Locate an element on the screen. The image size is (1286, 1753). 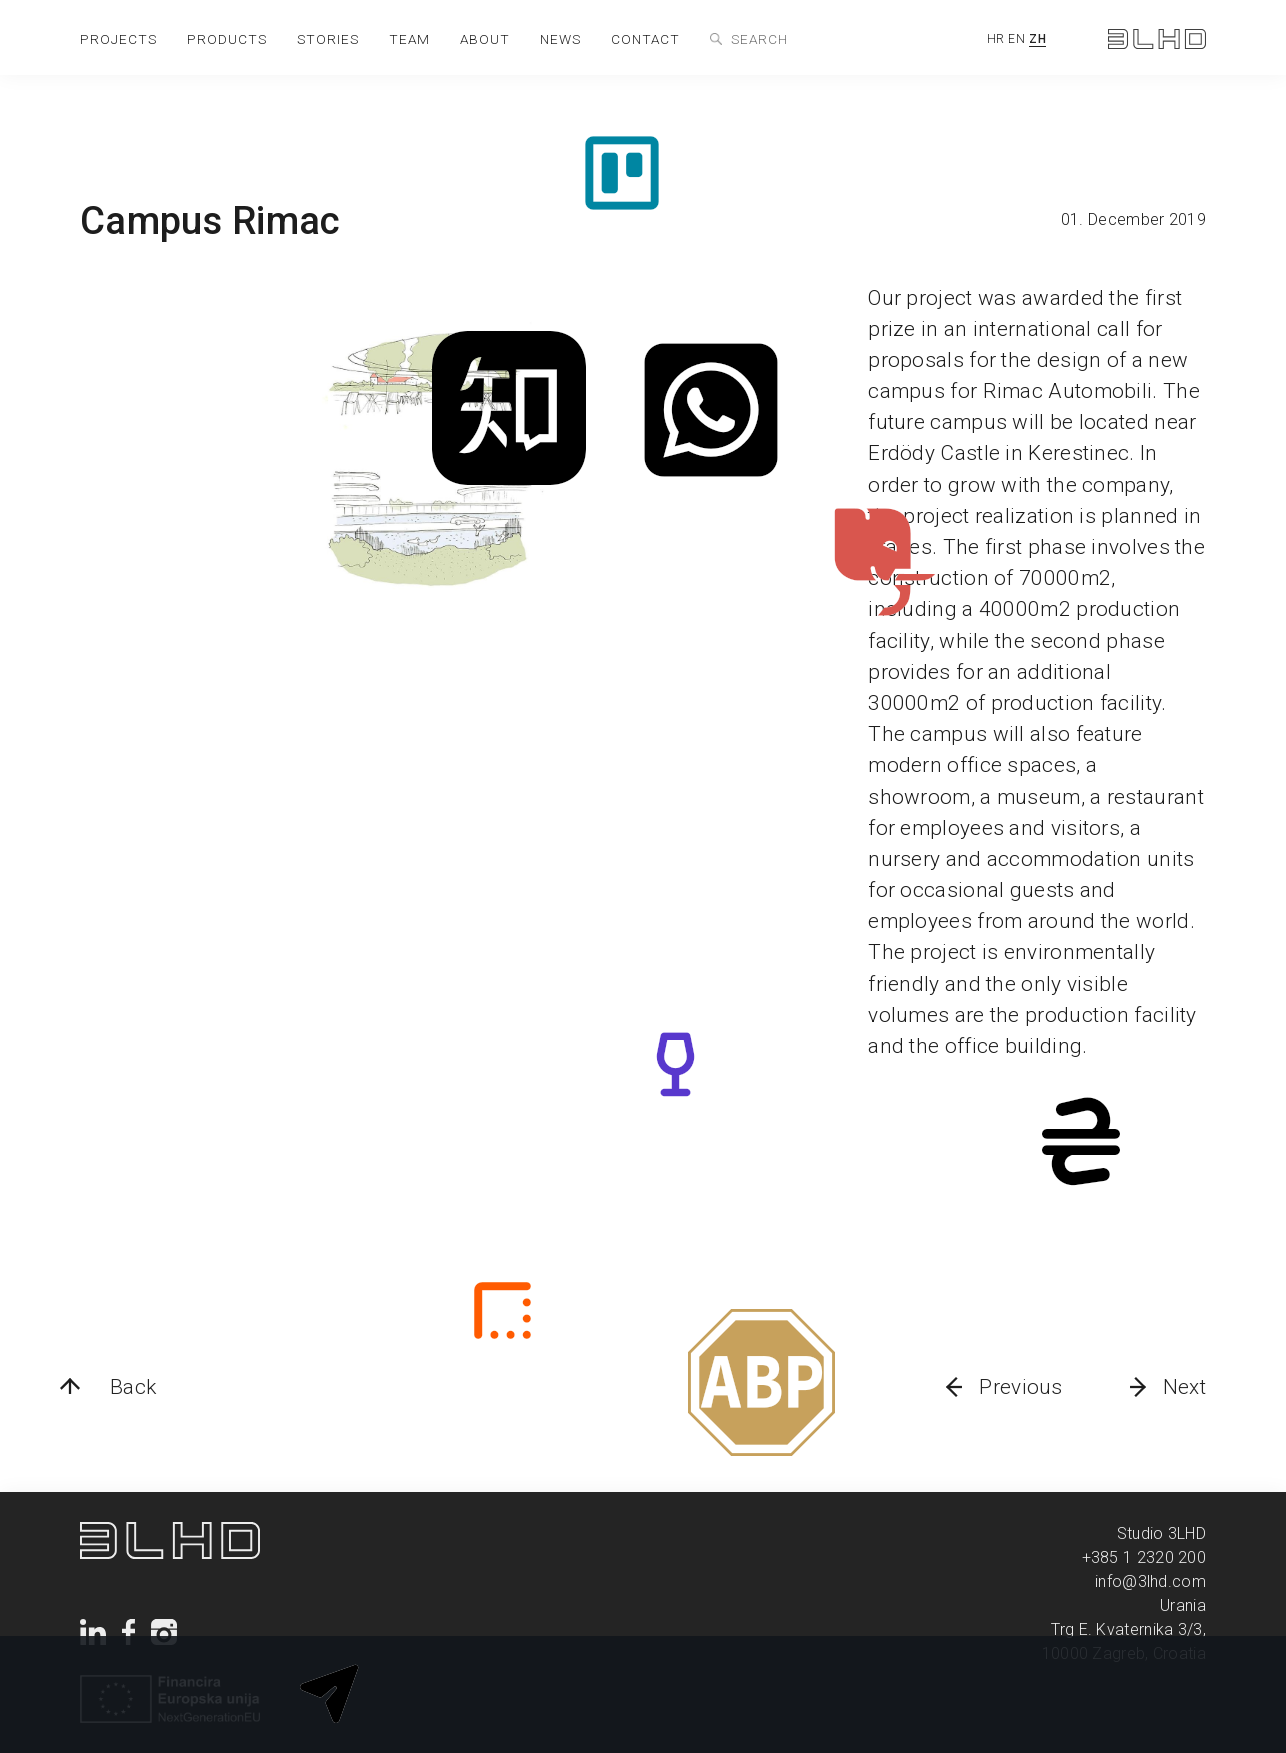
browse wine or beverage options is located at coordinates (675, 1062).